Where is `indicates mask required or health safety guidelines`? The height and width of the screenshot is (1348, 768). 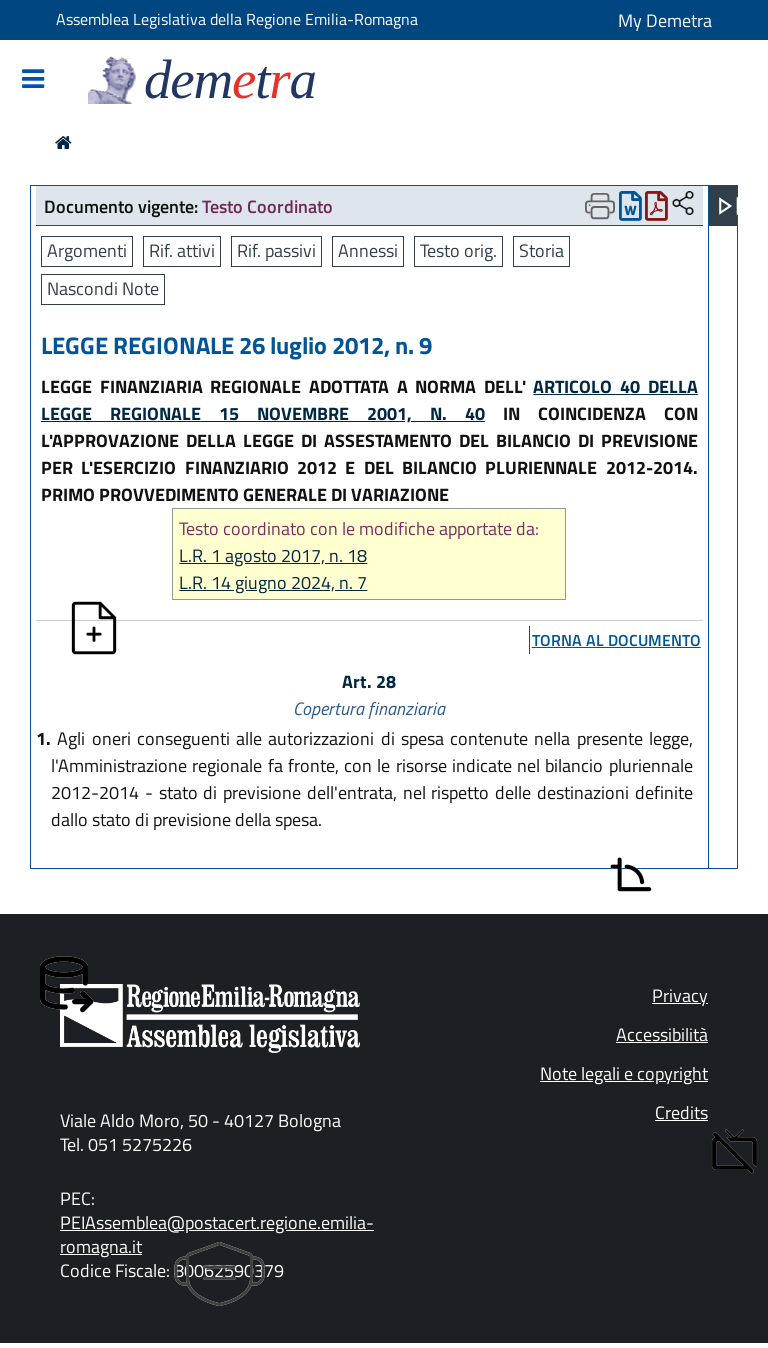 indicates mask required or health safety guidelines is located at coordinates (219, 1275).